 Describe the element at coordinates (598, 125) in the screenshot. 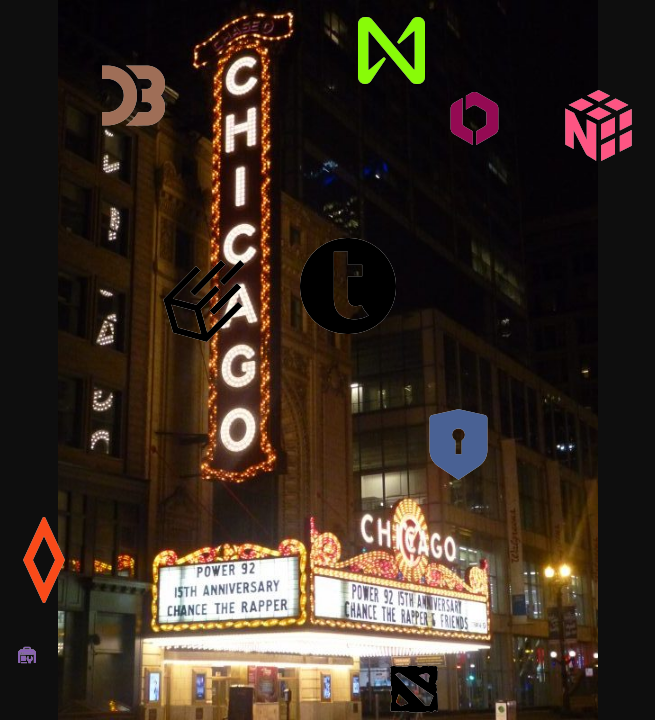

I see `NumPy library or package integration` at that location.